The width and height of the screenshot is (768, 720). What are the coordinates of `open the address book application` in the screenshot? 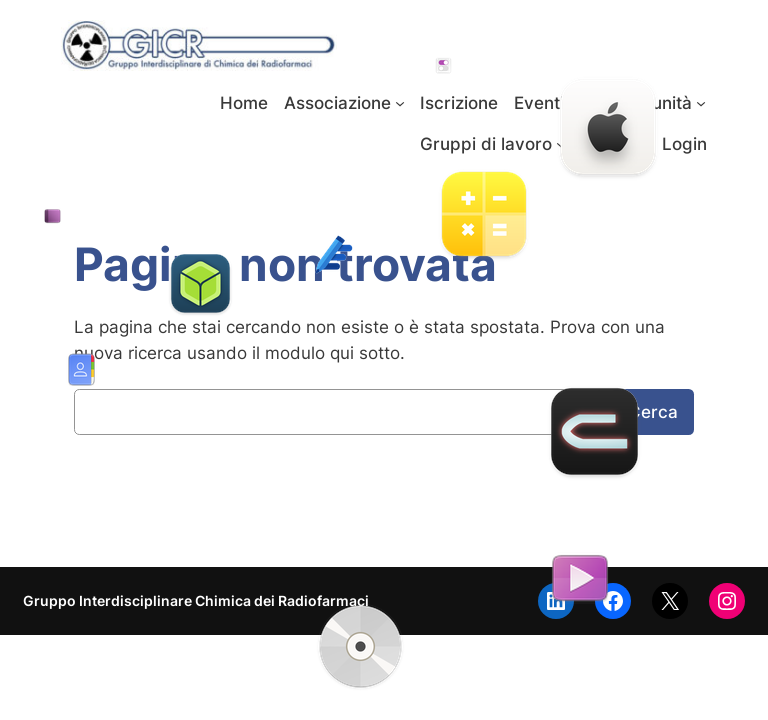 It's located at (81, 369).